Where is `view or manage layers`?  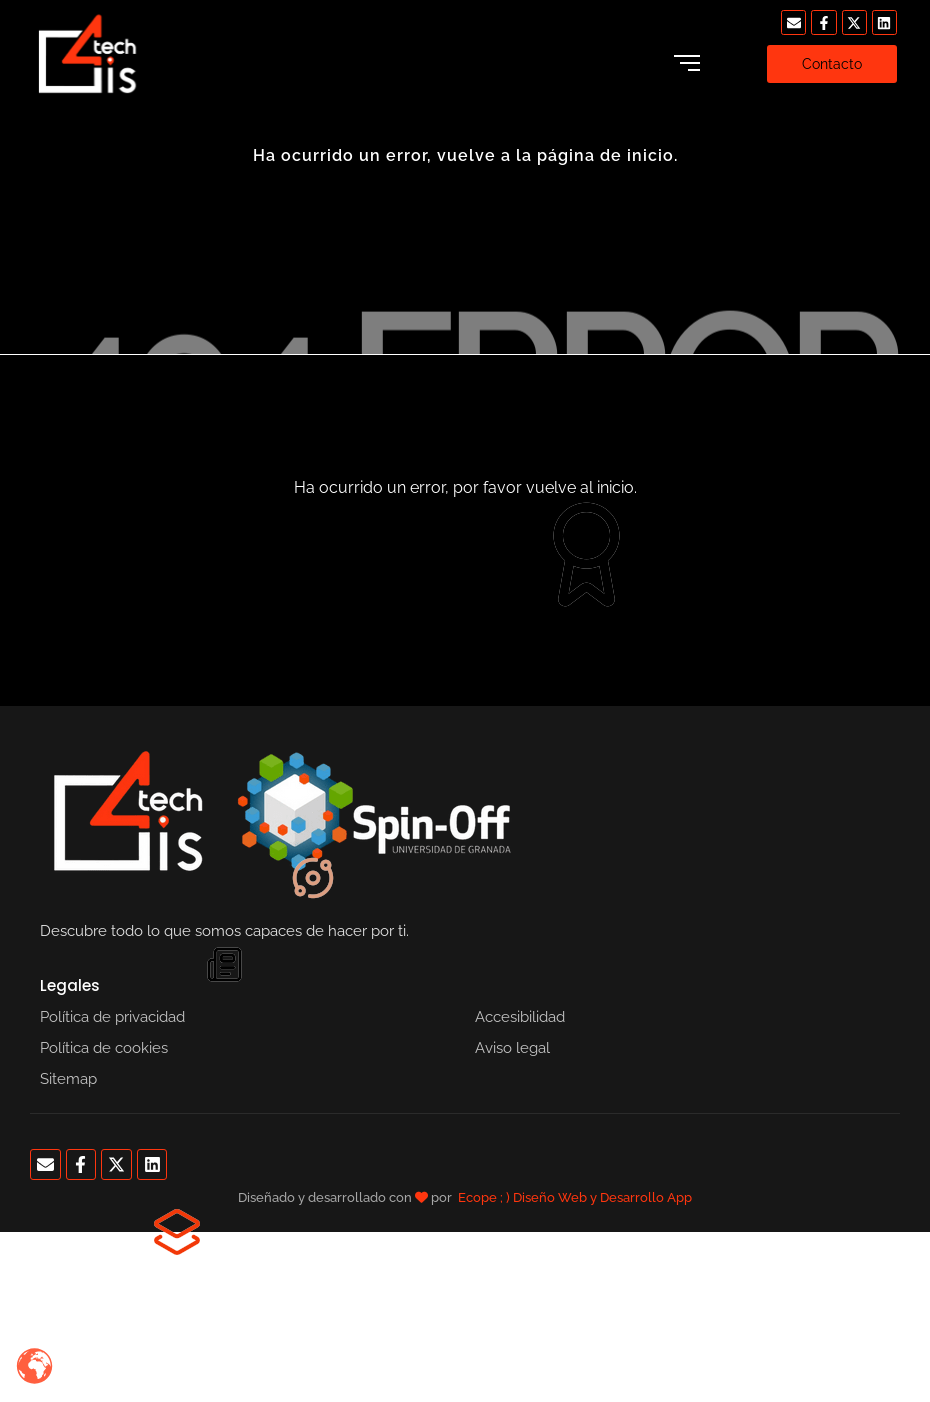 view or manage layers is located at coordinates (177, 1232).